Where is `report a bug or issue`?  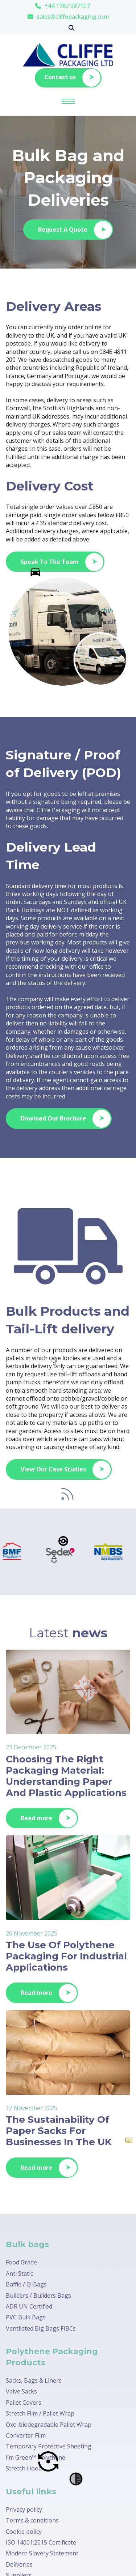 report a bug or issue is located at coordinates (54, 1560).